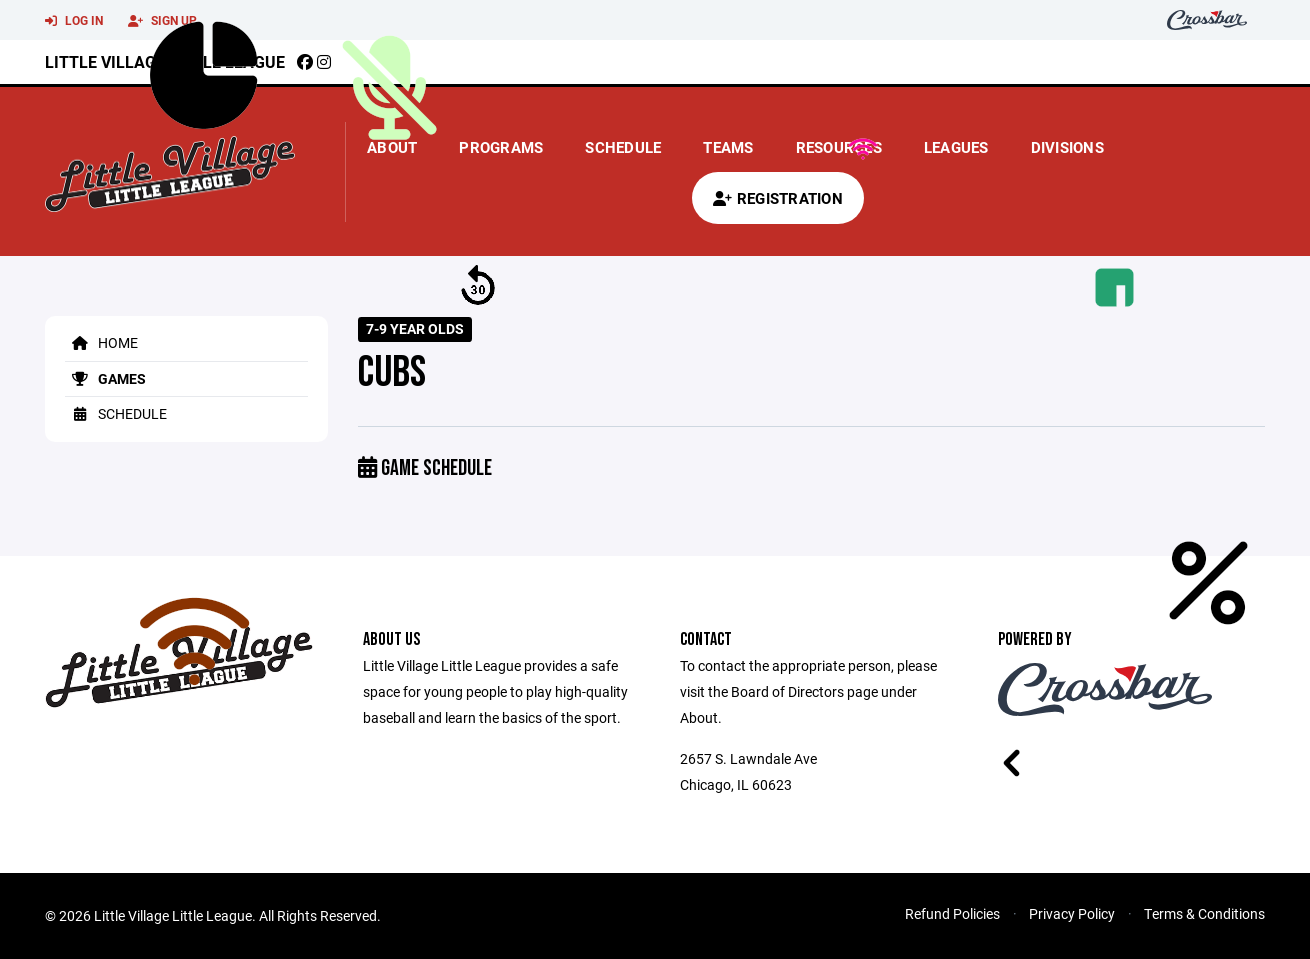 This screenshot has width=1310, height=959. What do you see at coordinates (1208, 580) in the screenshot?
I see `view discount or sale information` at bounding box center [1208, 580].